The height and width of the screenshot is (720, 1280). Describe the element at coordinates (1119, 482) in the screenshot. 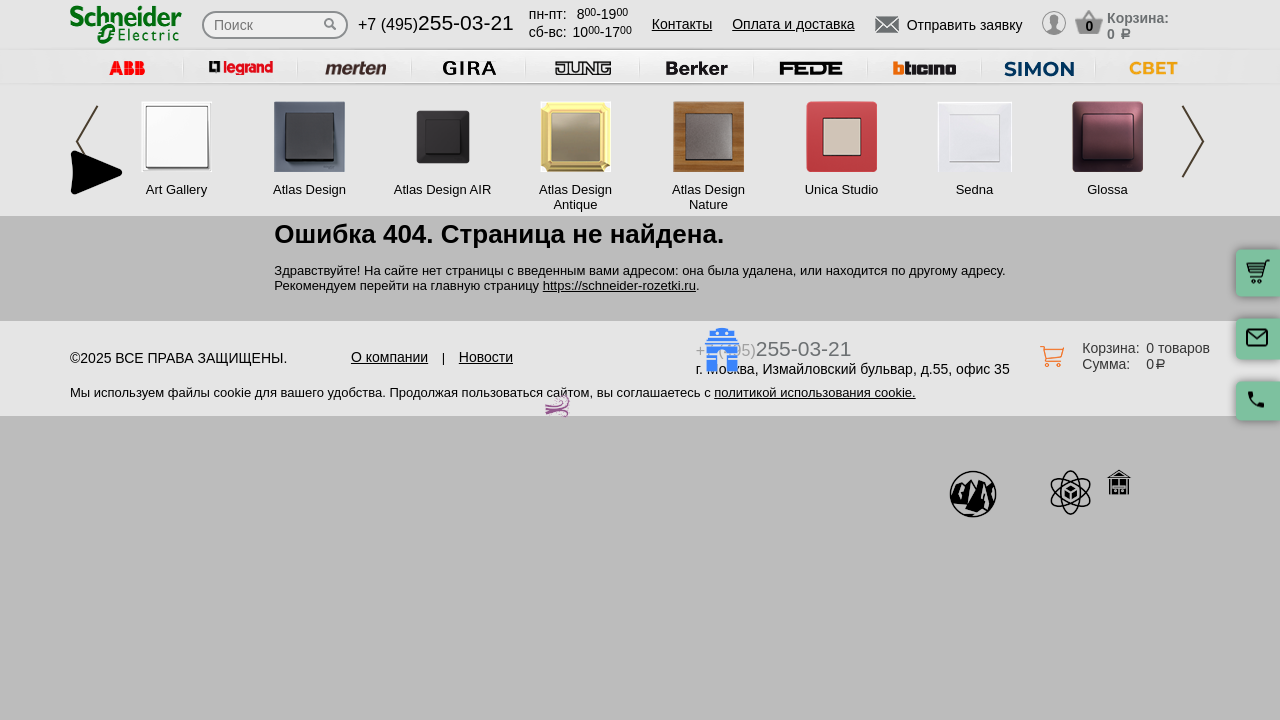

I see `access temple or shrine location` at that location.